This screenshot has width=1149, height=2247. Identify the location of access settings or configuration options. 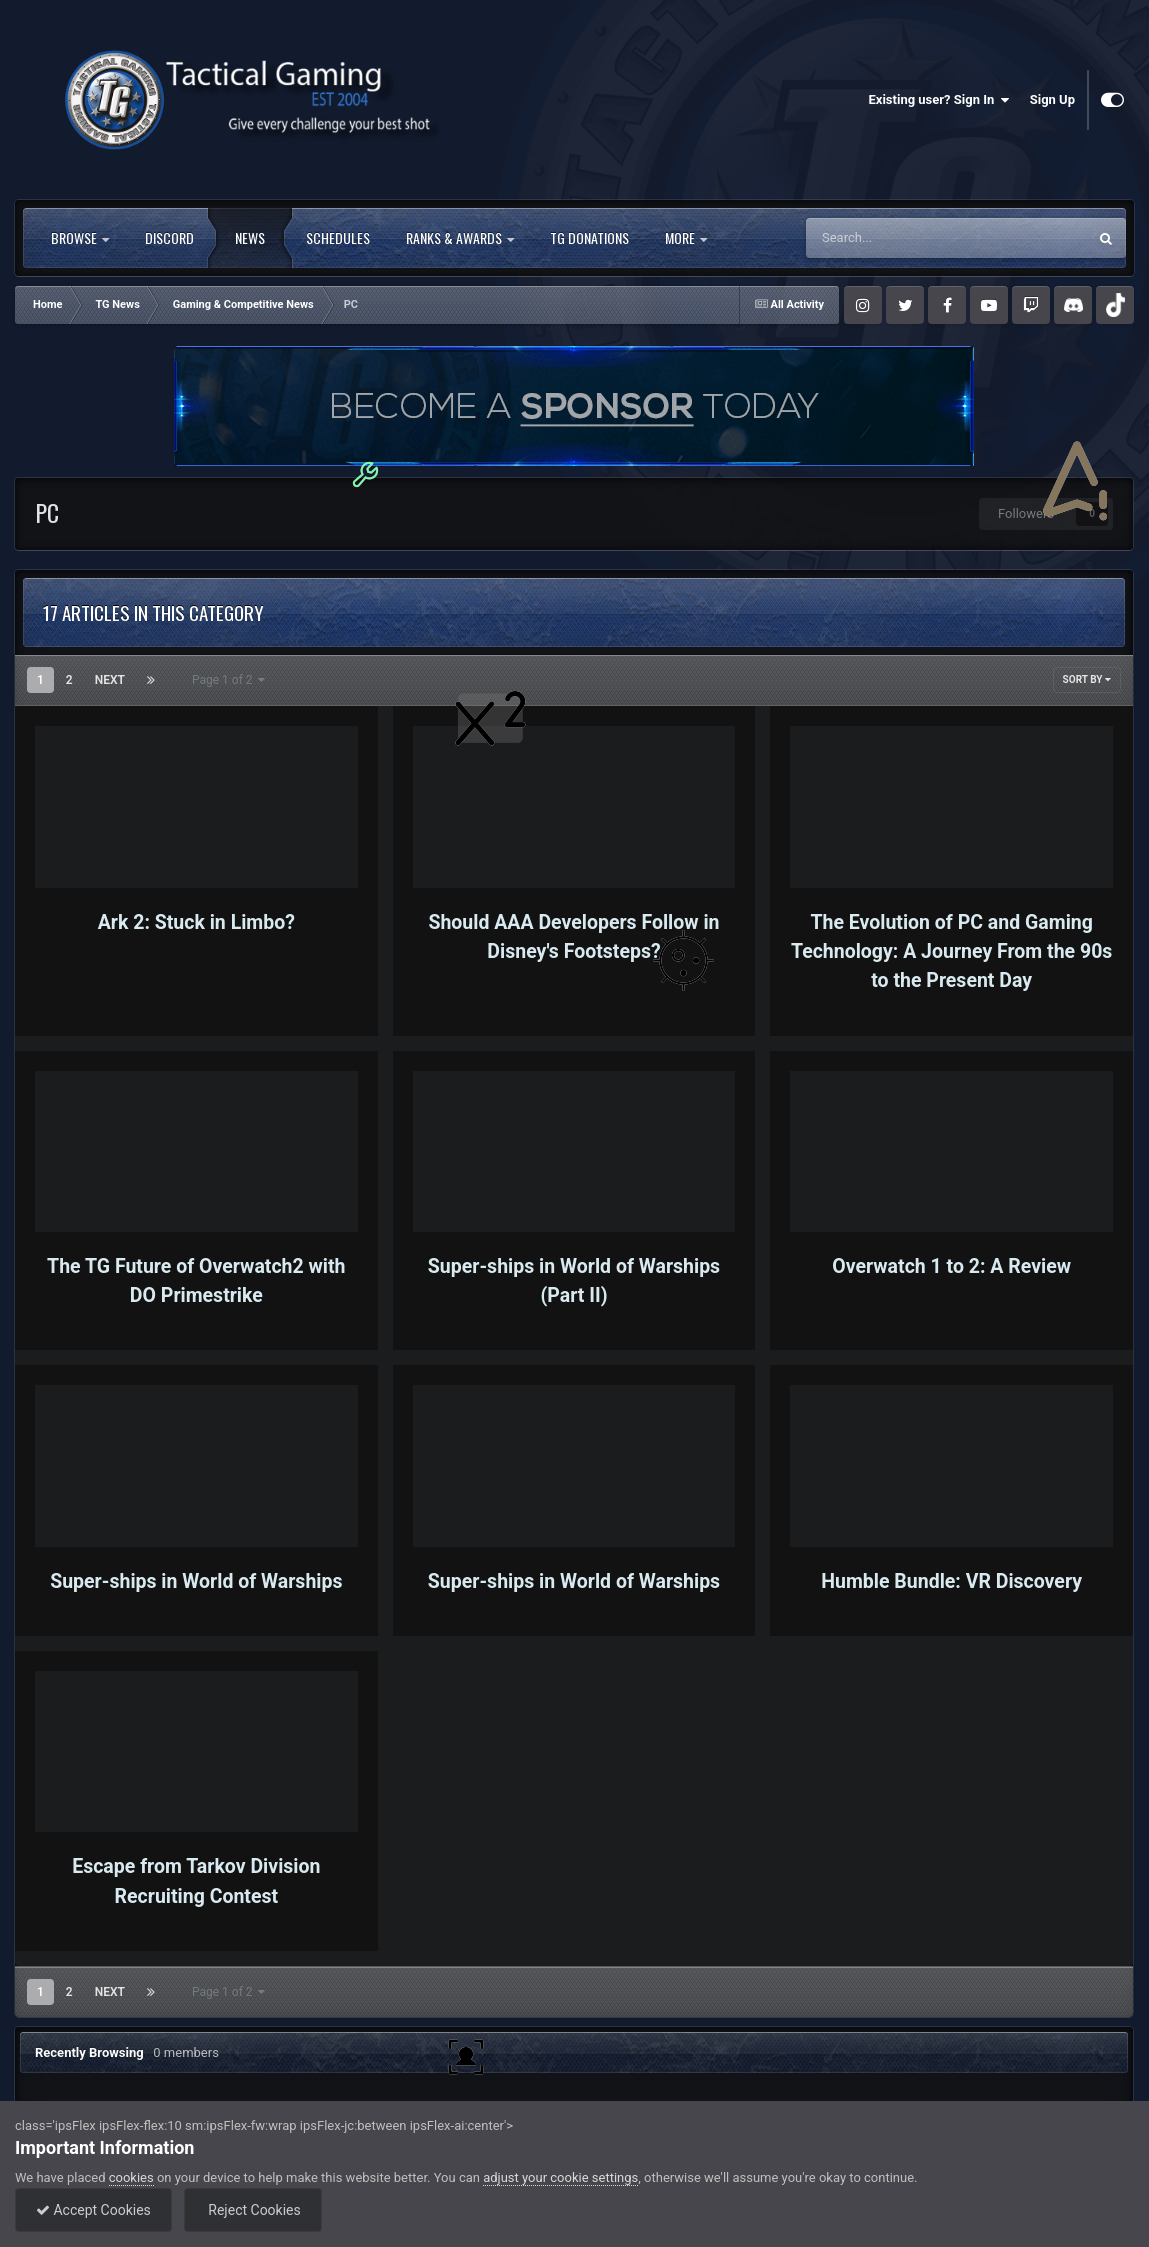
(365, 474).